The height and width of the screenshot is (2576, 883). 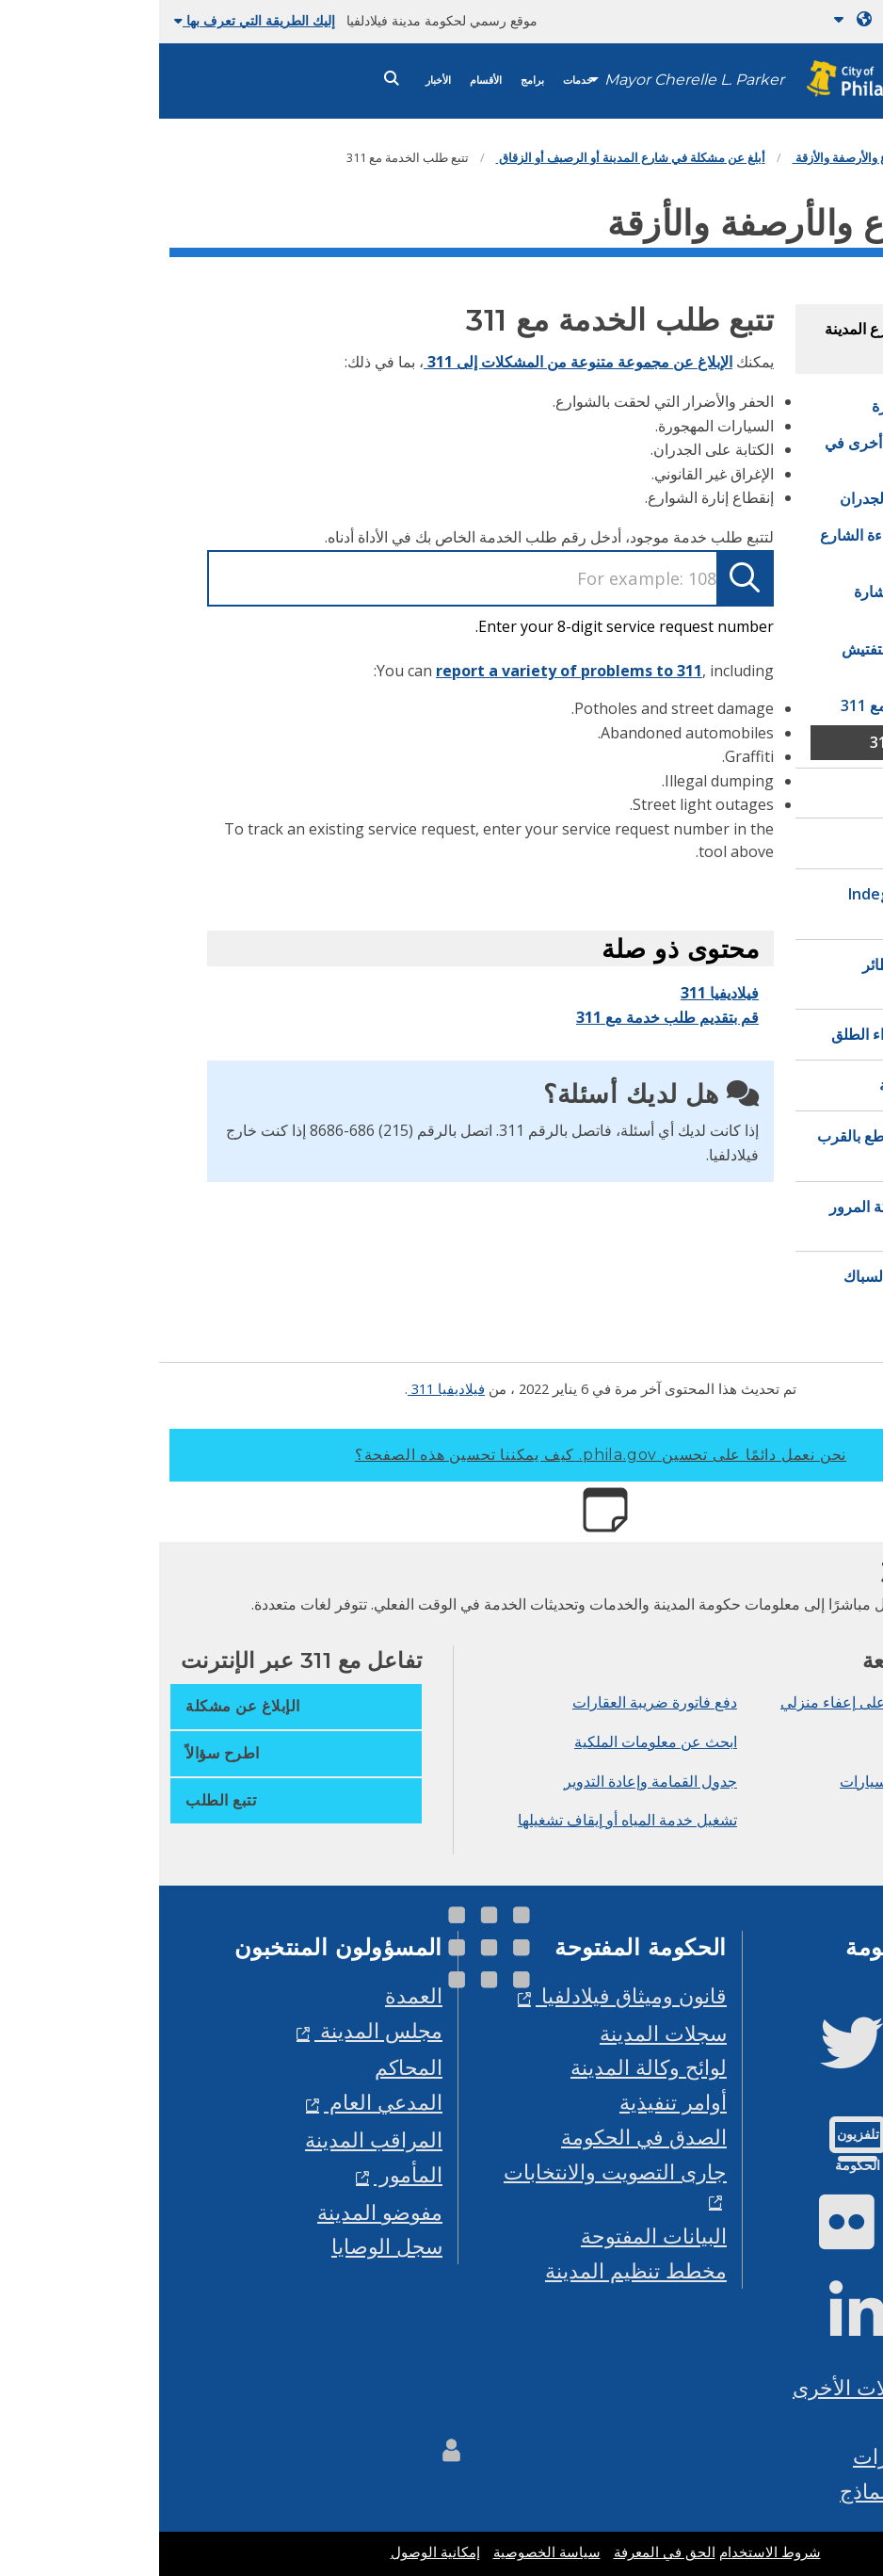 I want to click on access desktop widgets or desklets, so click(x=605, y=1510).